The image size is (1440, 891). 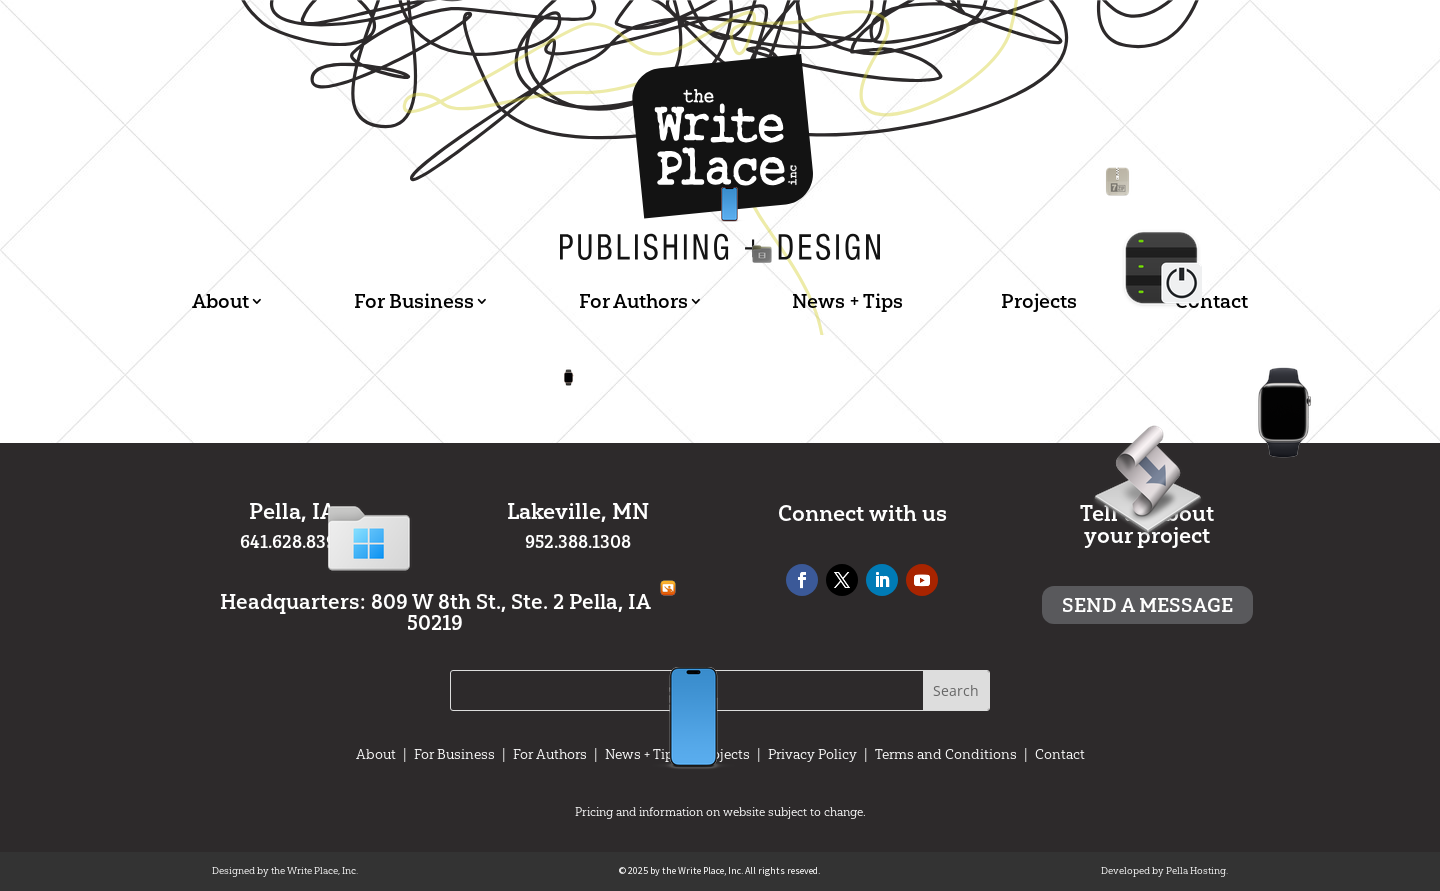 What do you see at coordinates (668, 588) in the screenshot?
I see `open Apple Classroom app` at bounding box center [668, 588].